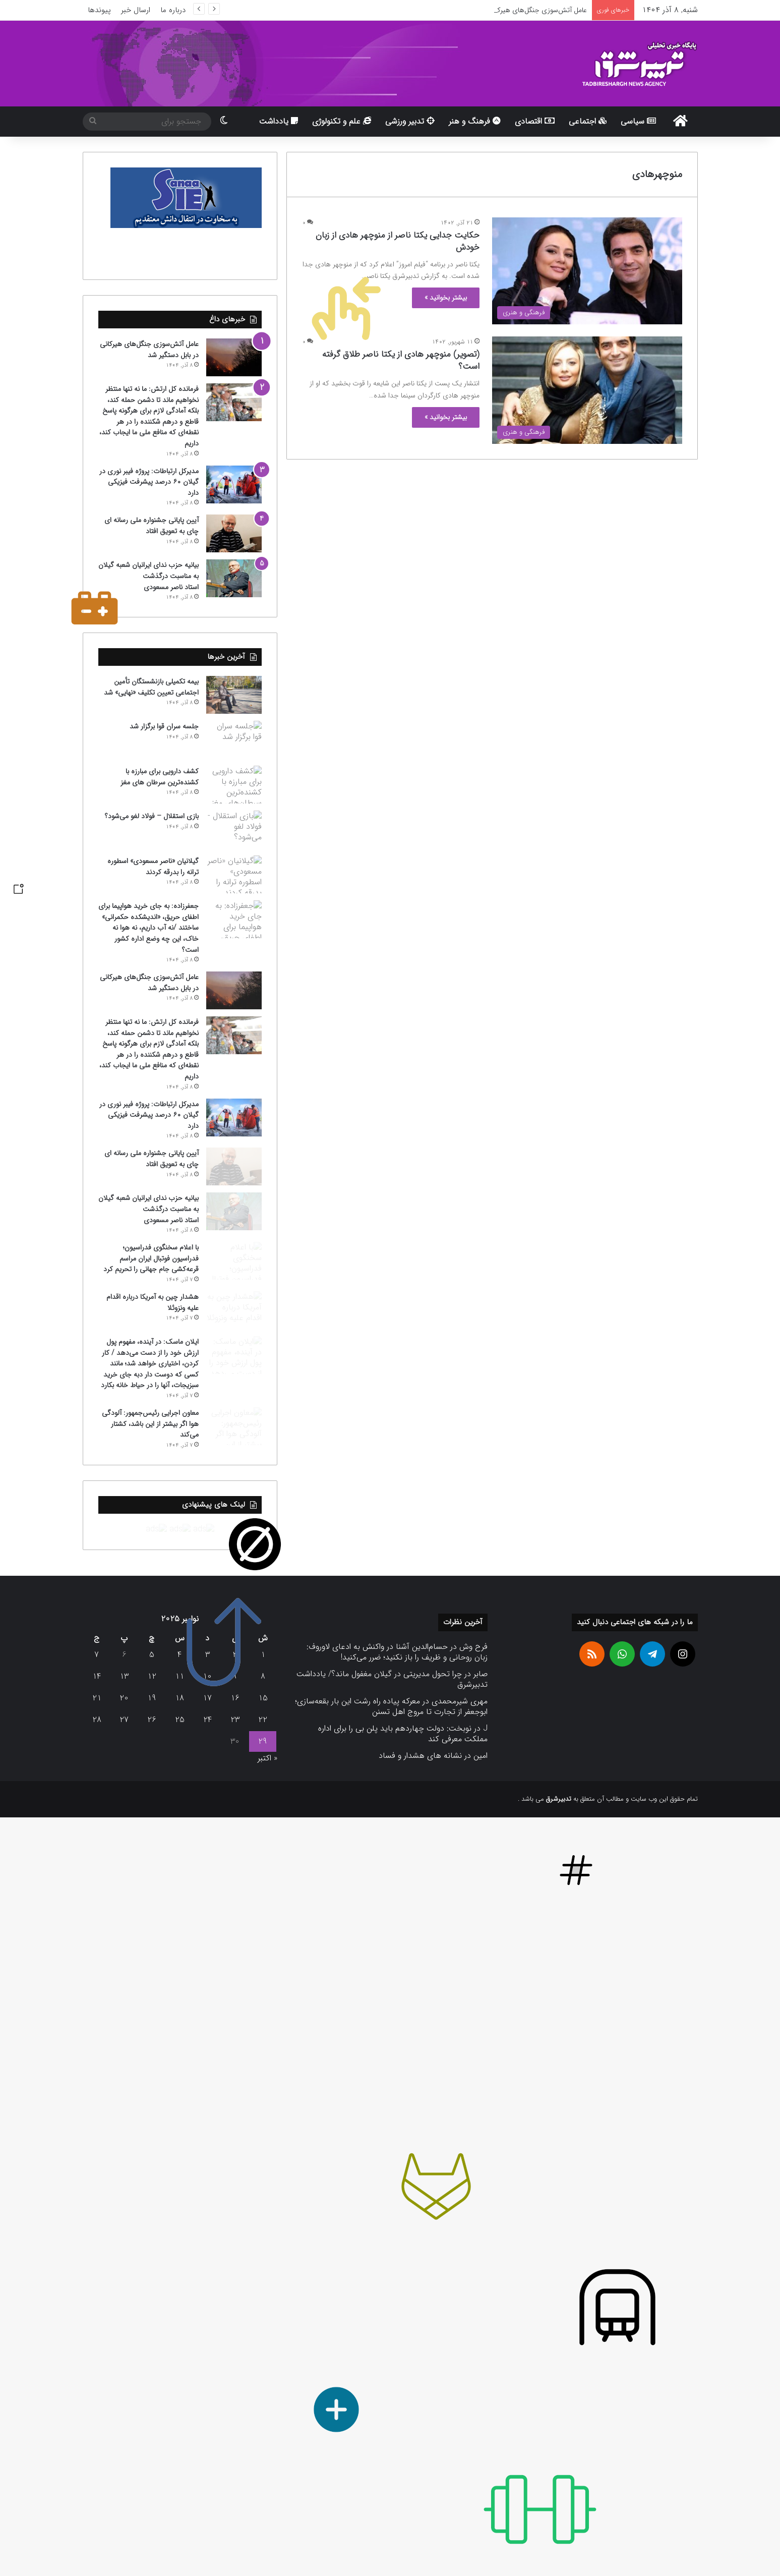  Describe the element at coordinates (94, 609) in the screenshot. I see `check vehicle battery status` at that location.